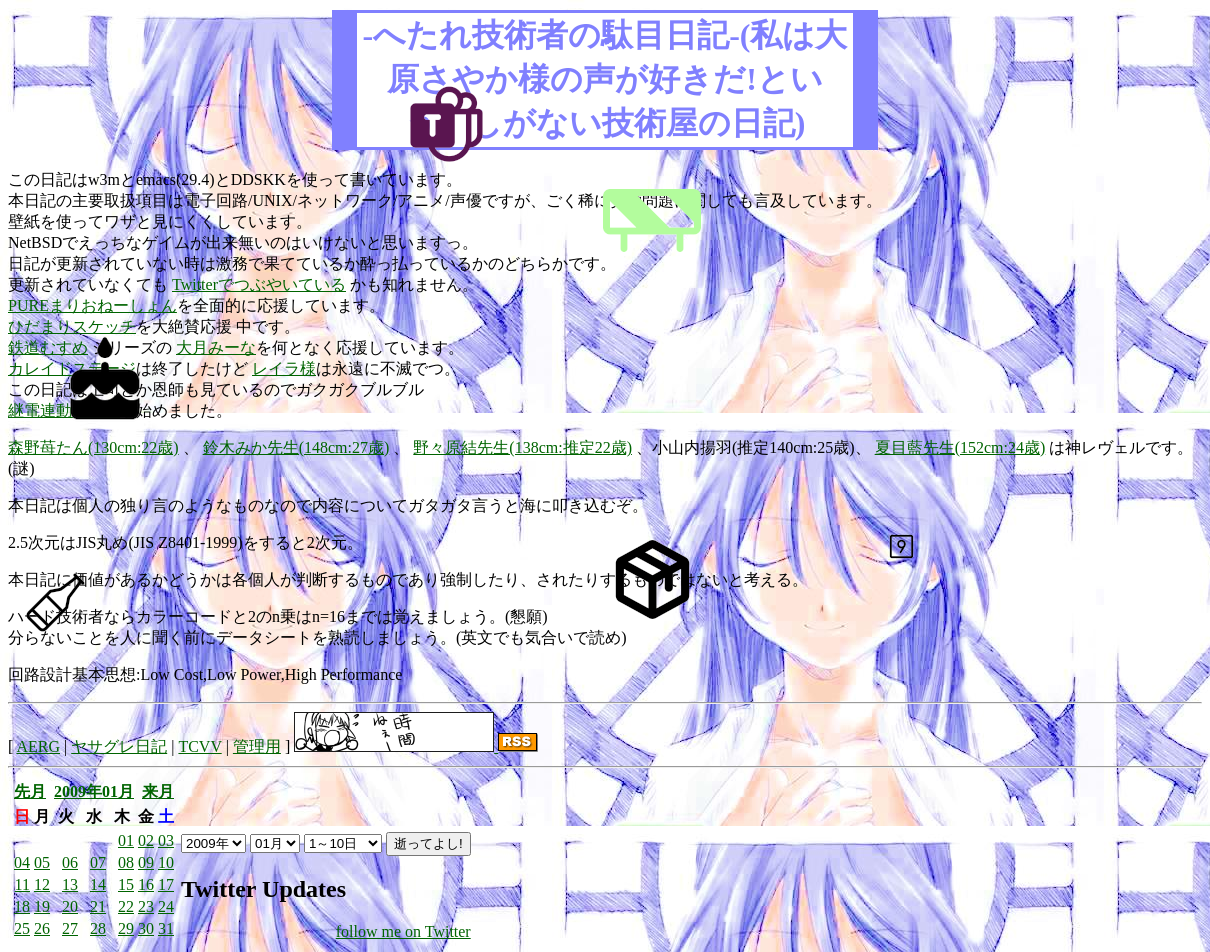 Image resolution: width=1210 pixels, height=952 pixels. I want to click on open microsoft teams, so click(446, 125).